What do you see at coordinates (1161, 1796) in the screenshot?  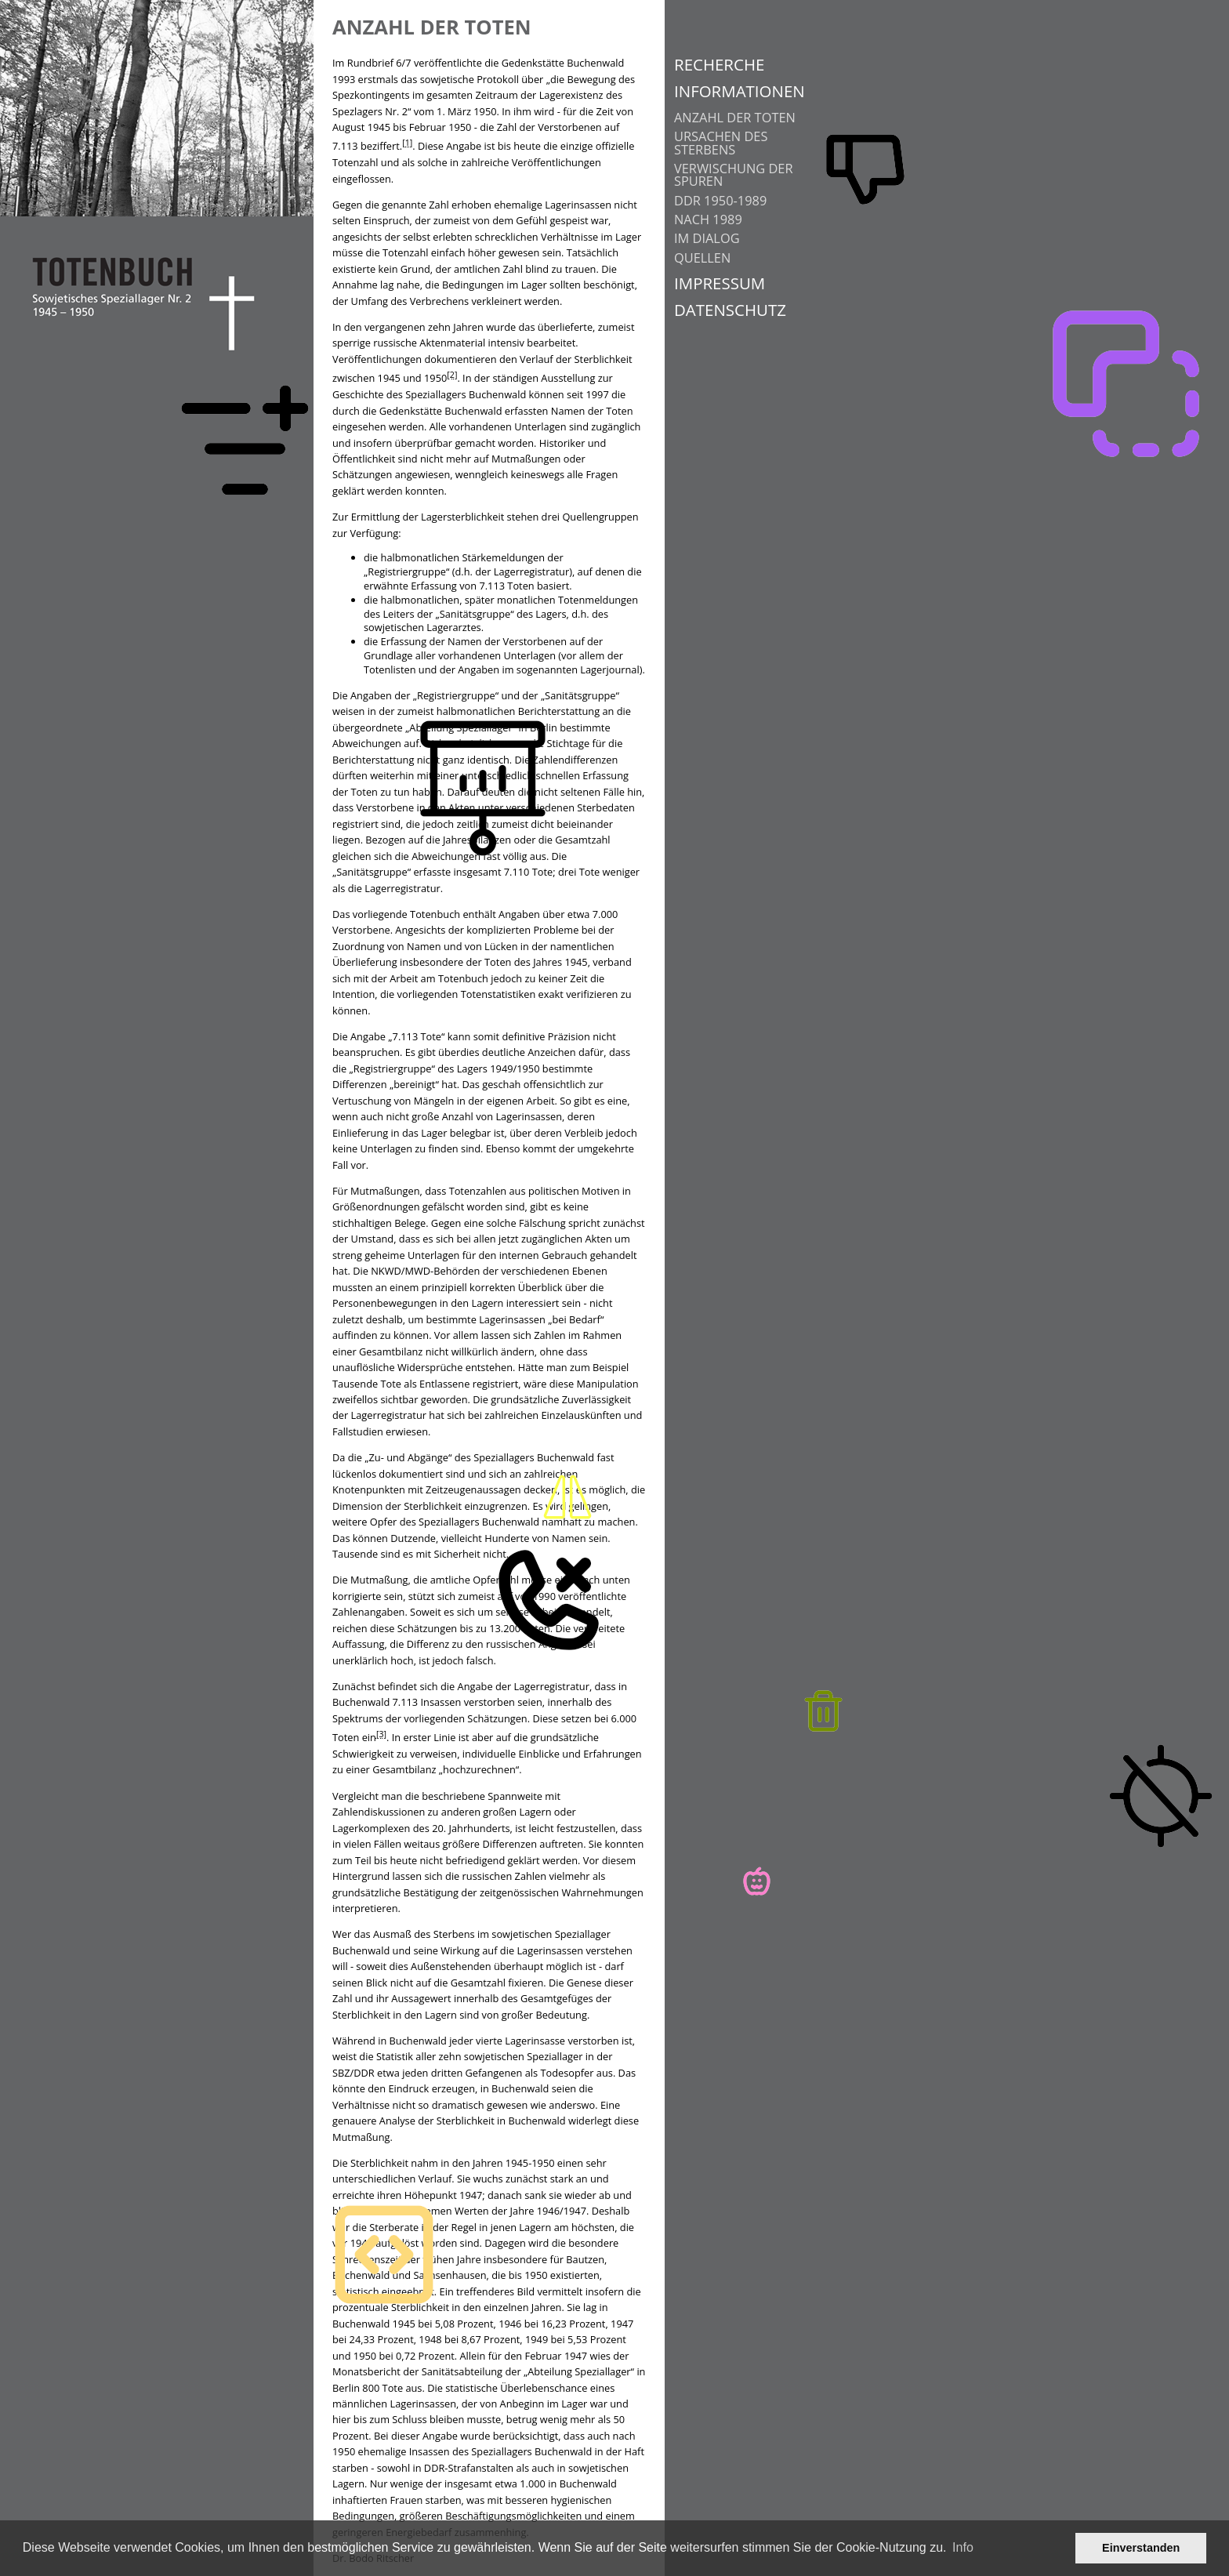 I see `location services disabled` at bounding box center [1161, 1796].